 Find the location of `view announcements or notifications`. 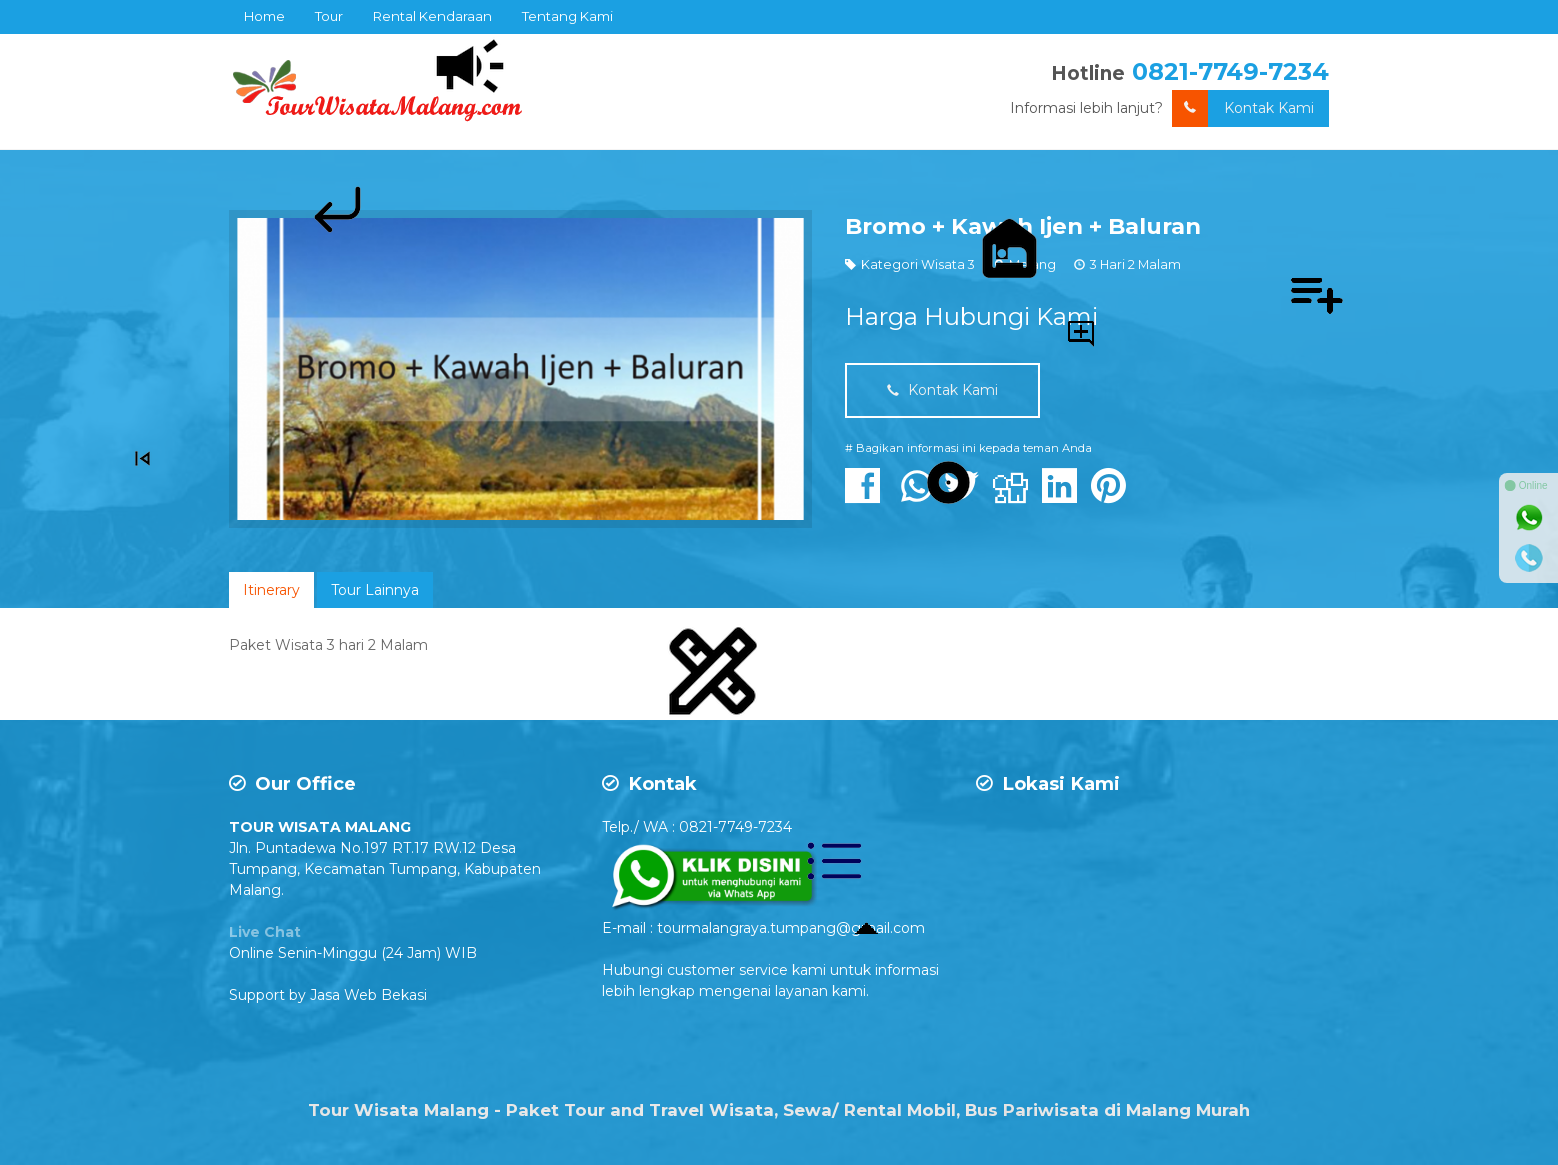

view announcements or notifications is located at coordinates (470, 66).